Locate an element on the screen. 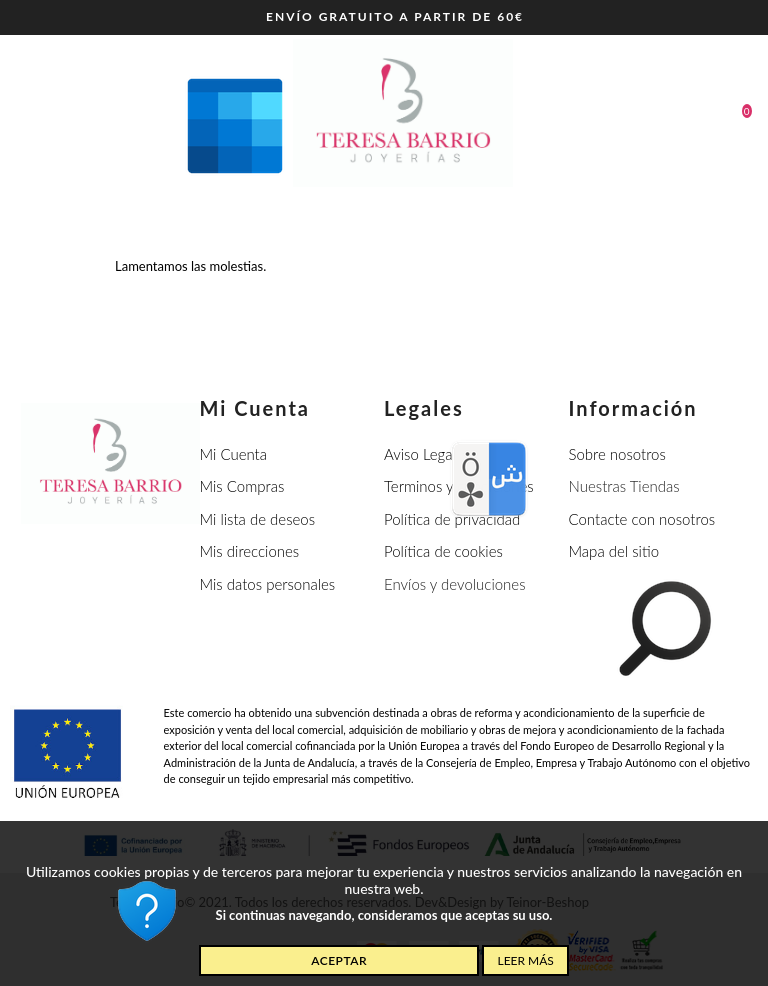  open character map application is located at coordinates (489, 479).